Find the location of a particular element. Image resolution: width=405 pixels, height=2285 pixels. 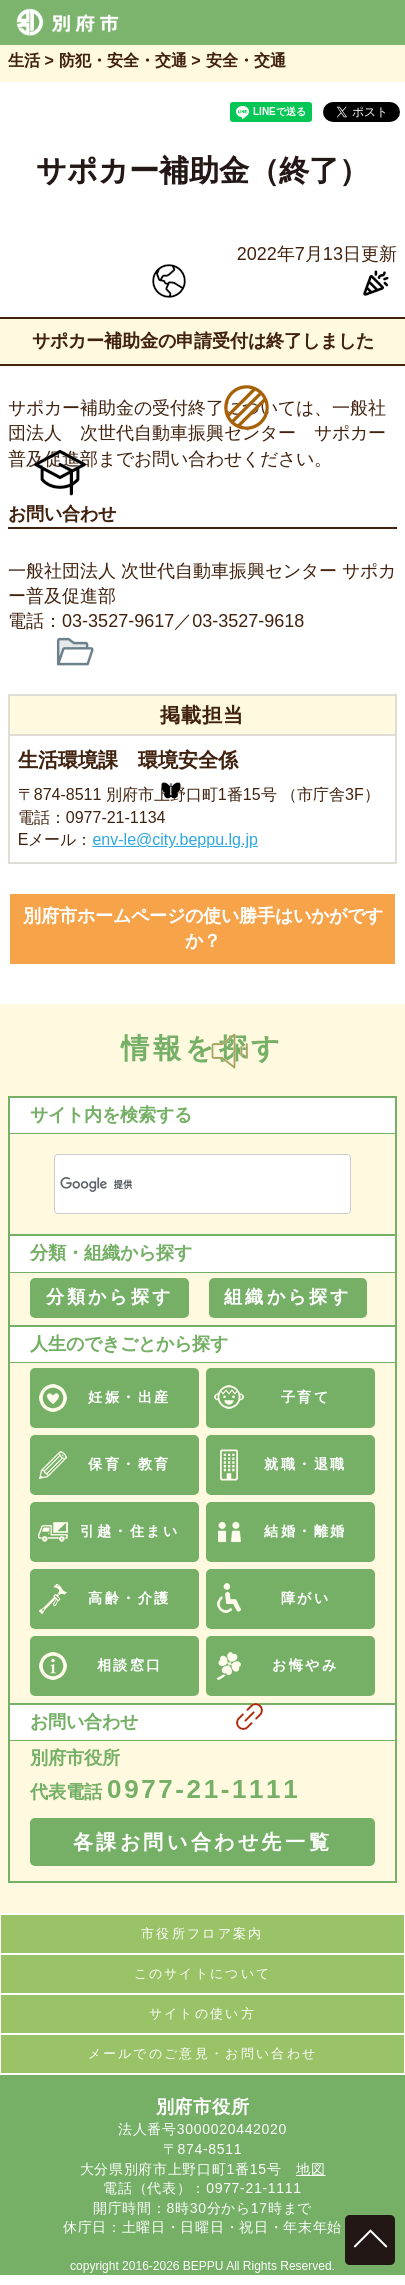

copy link to clipboard is located at coordinates (249, 1716).